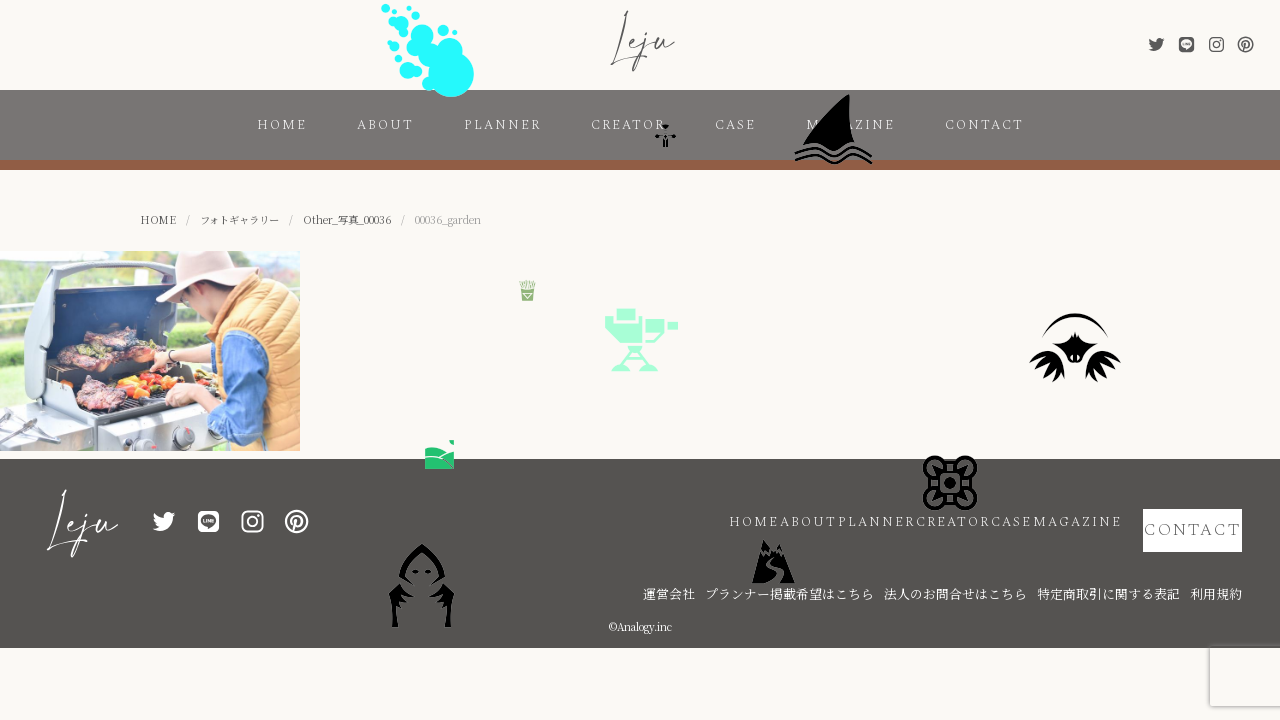 This screenshot has height=720, width=1280. What do you see at coordinates (427, 50) in the screenshot?
I see `indicates a chemical reaction or potion effect` at bounding box center [427, 50].